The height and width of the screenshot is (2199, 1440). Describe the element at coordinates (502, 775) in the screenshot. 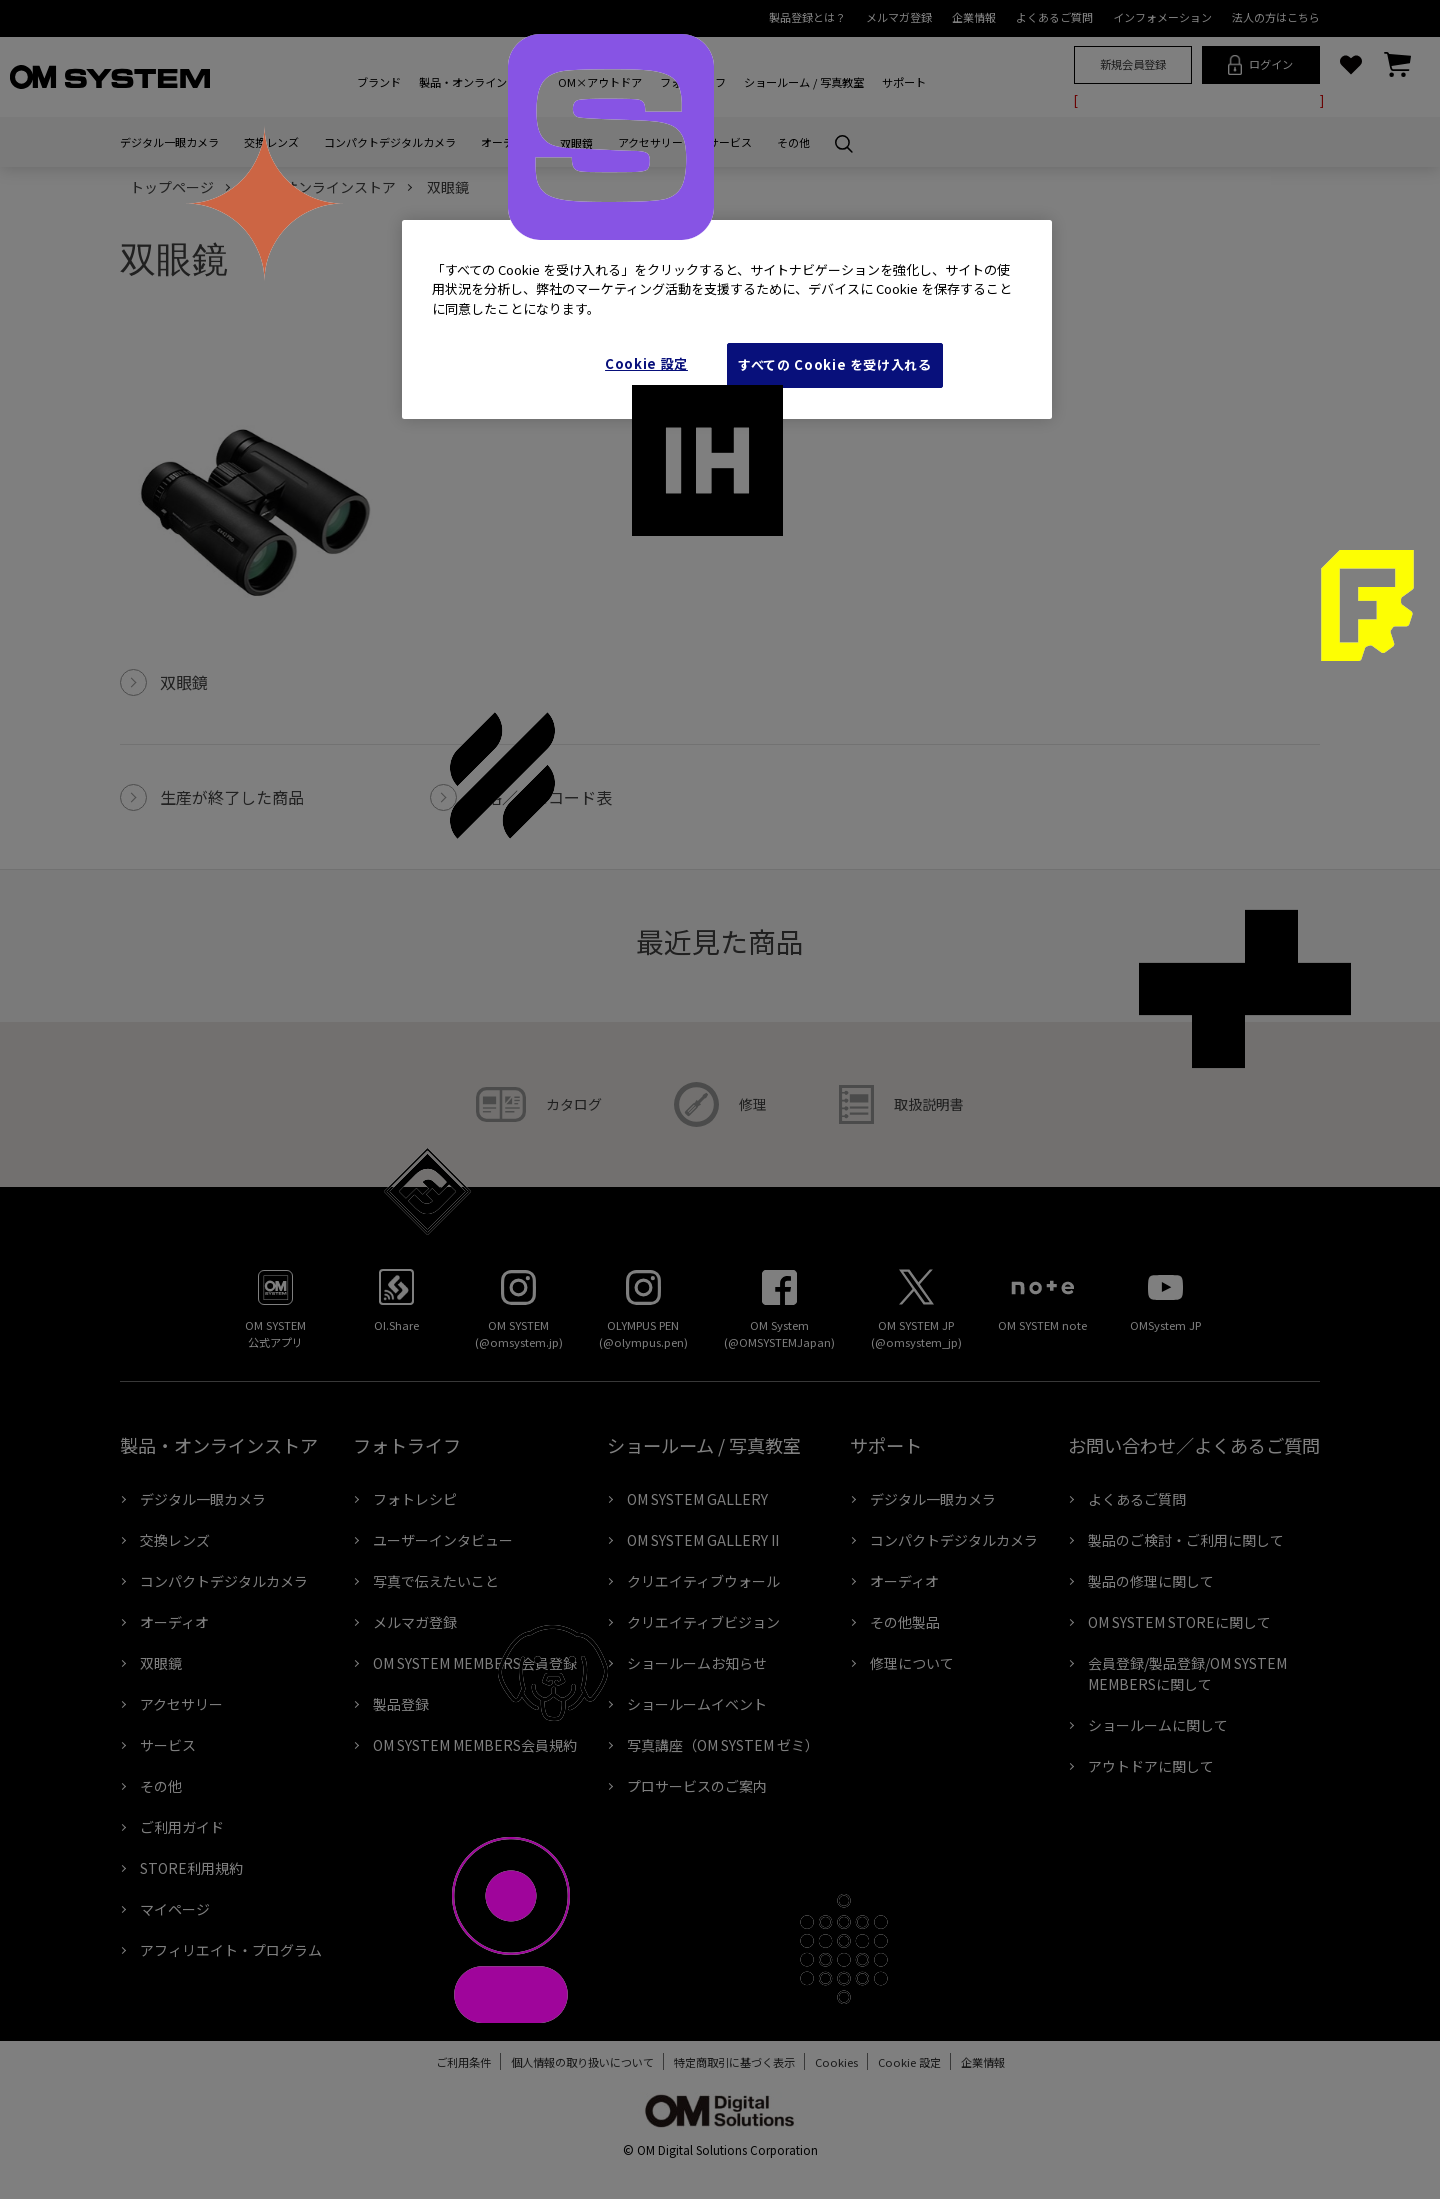

I see `Help Scout logo` at that location.